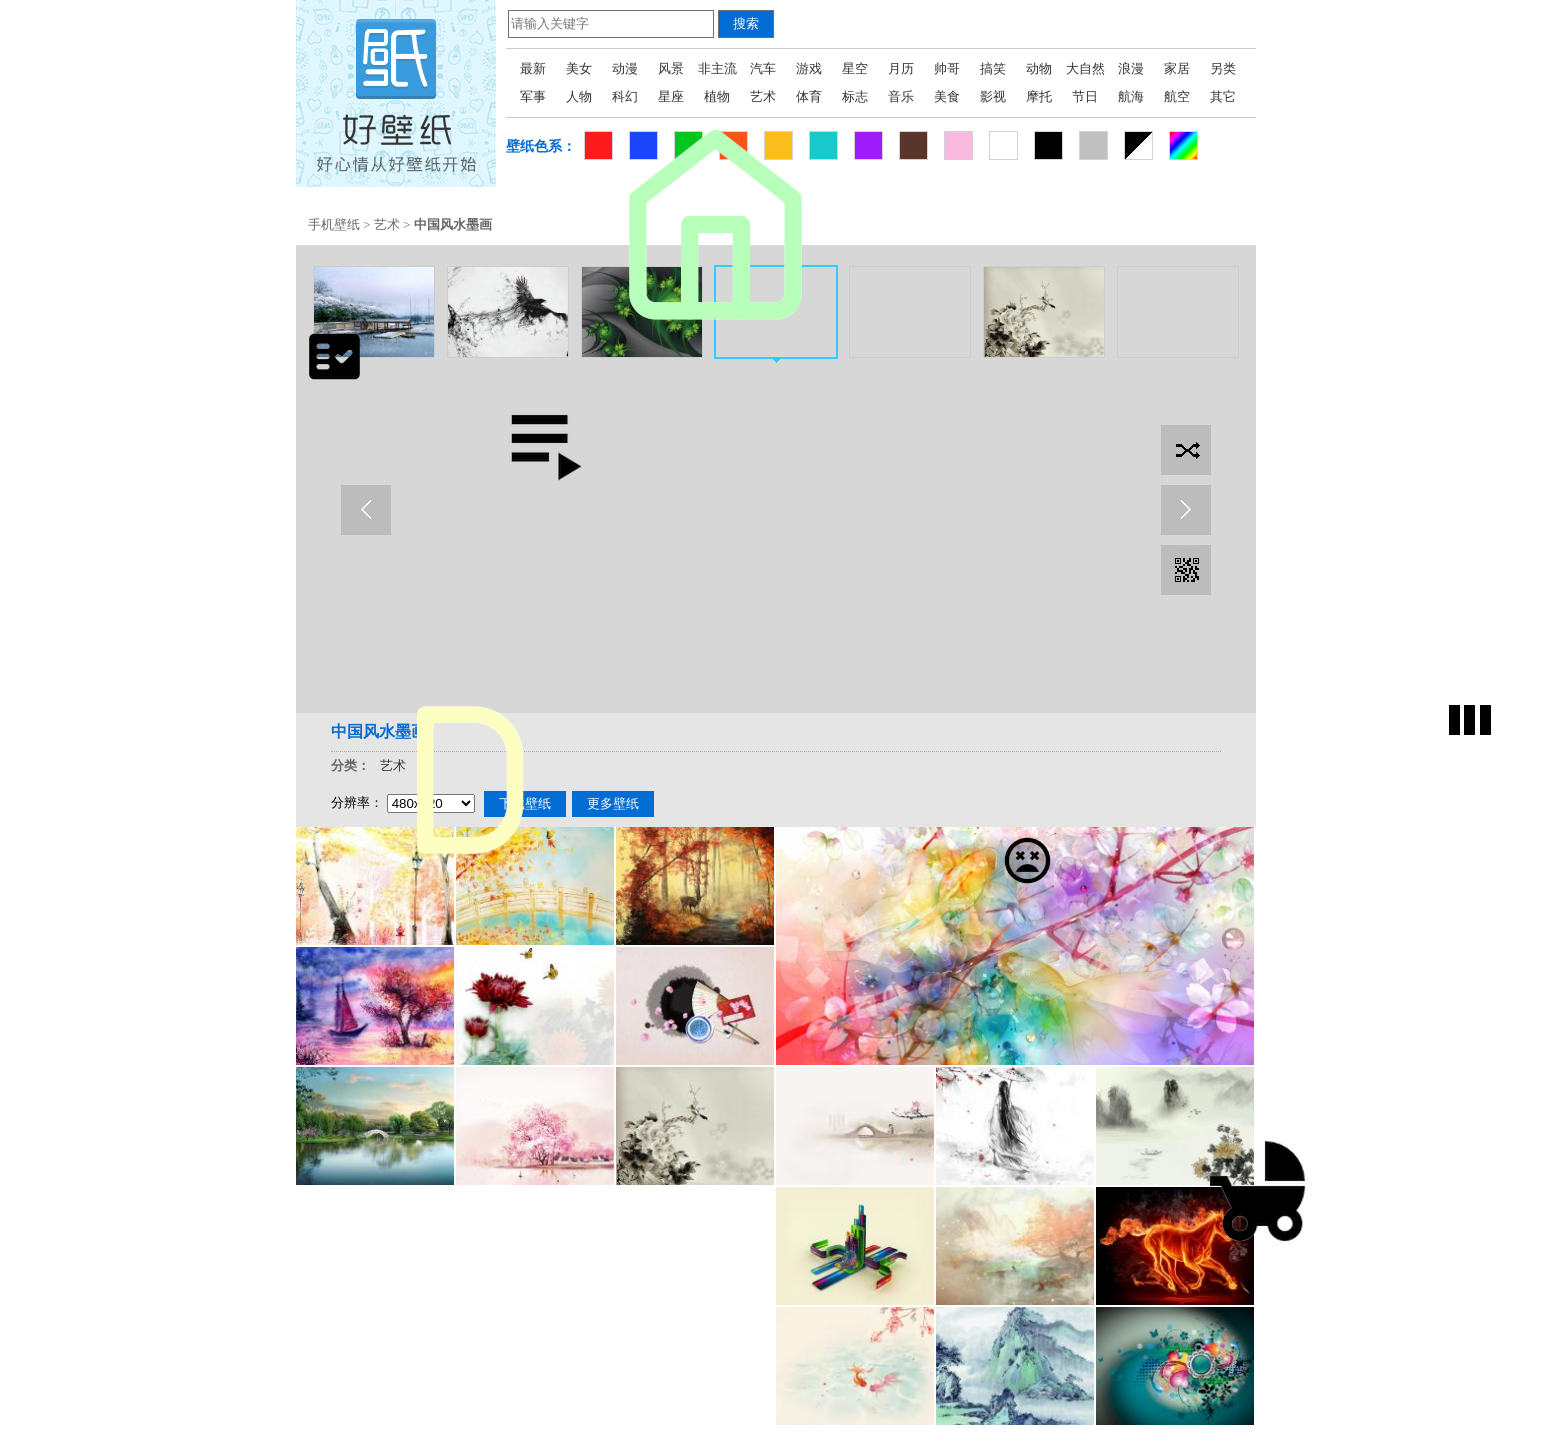 The image size is (1552, 1447). I want to click on play all items in a playlist, so click(549, 443).